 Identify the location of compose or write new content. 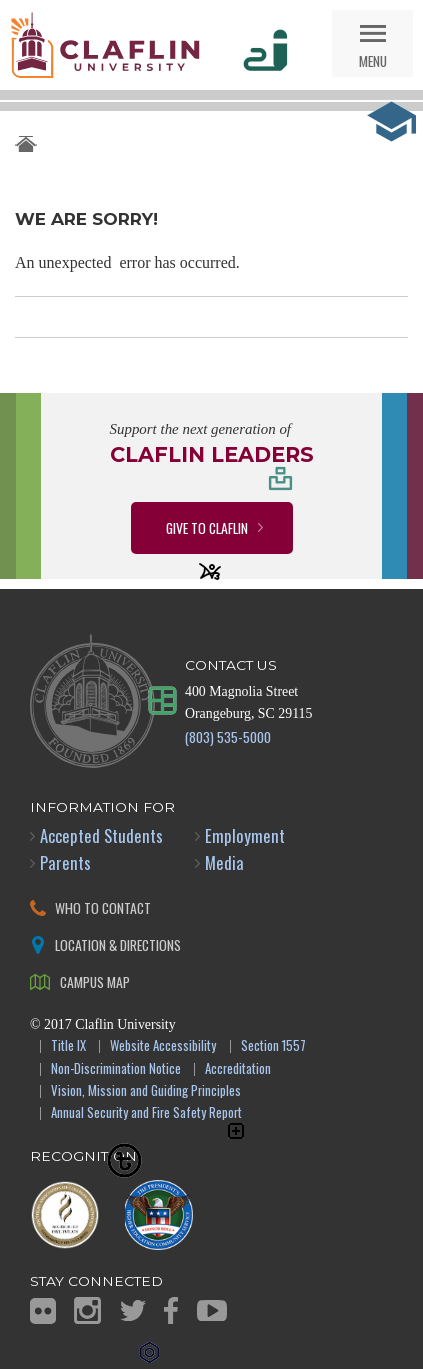
(266, 52).